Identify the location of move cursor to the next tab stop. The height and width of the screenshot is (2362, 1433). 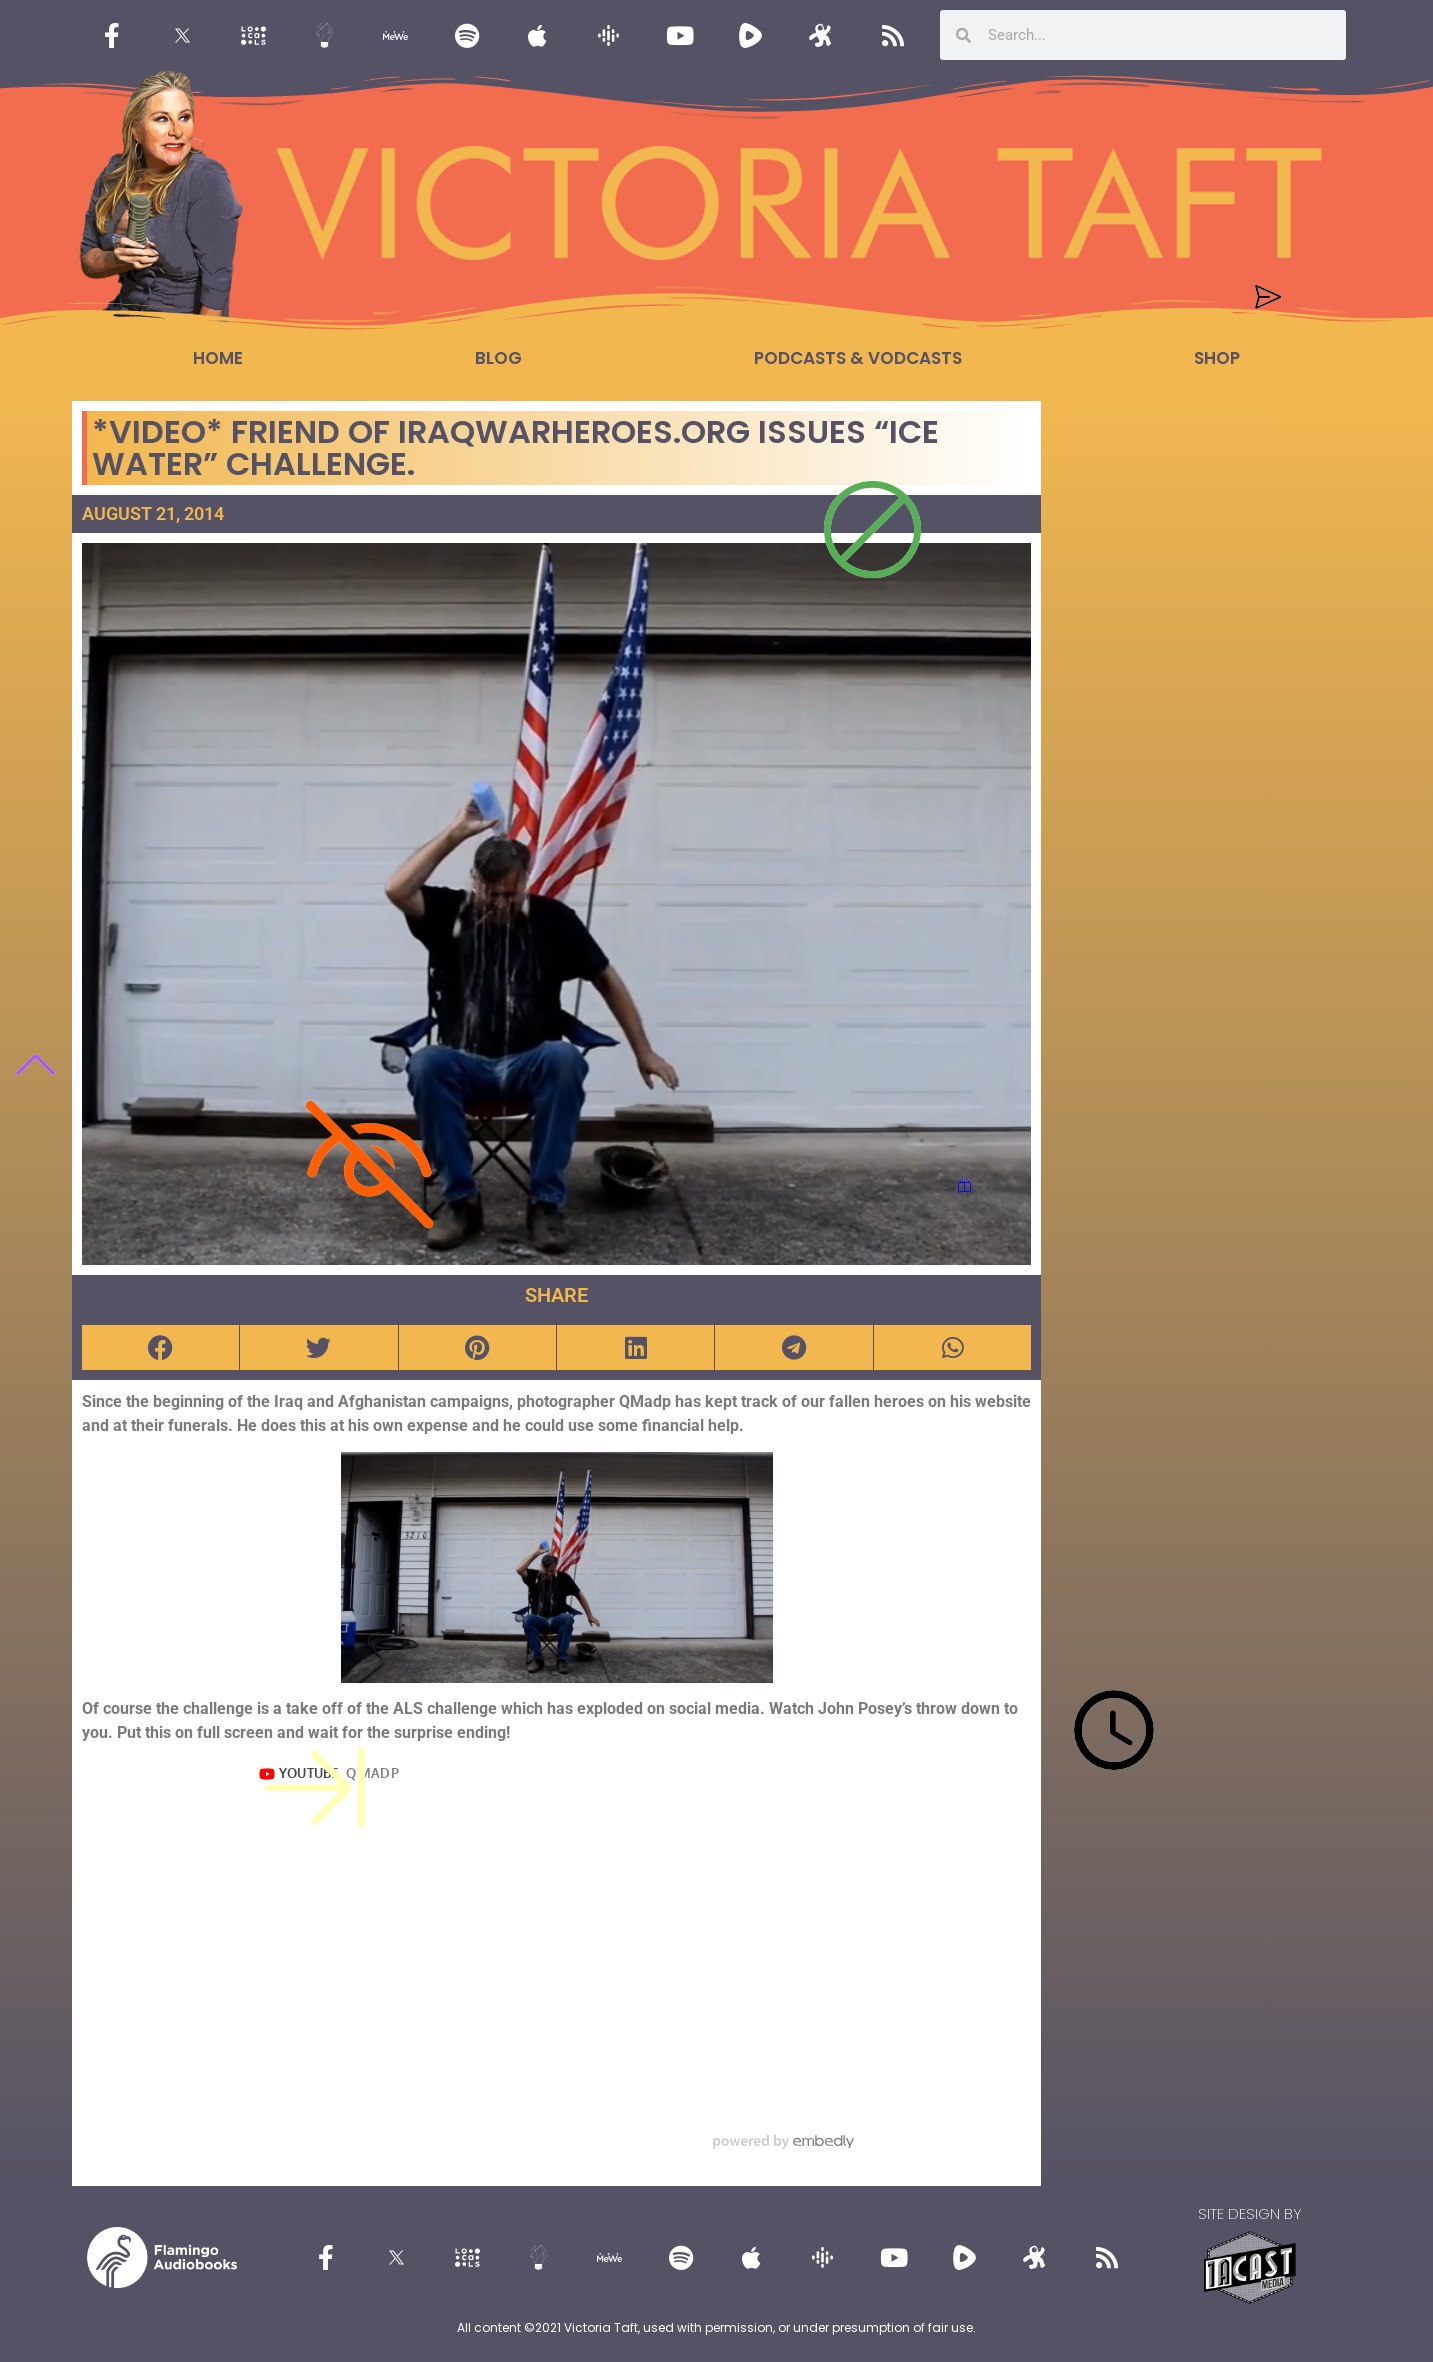
(308, 1784).